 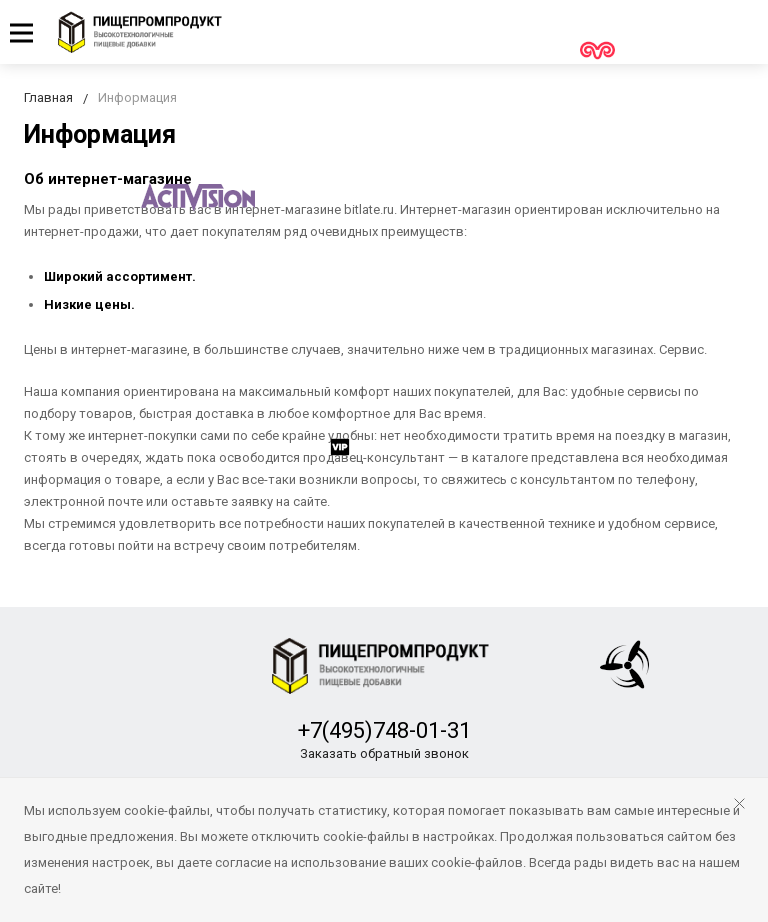 I want to click on concourse CI/CD platform logo, so click(x=624, y=664).